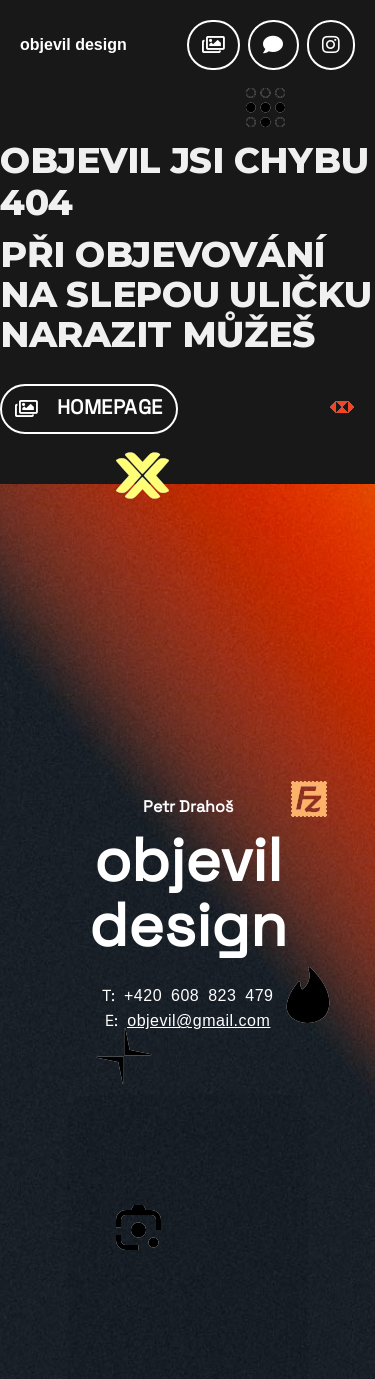  What do you see at coordinates (138, 1227) in the screenshot?
I see `open google lens to search with your camera` at bounding box center [138, 1227].